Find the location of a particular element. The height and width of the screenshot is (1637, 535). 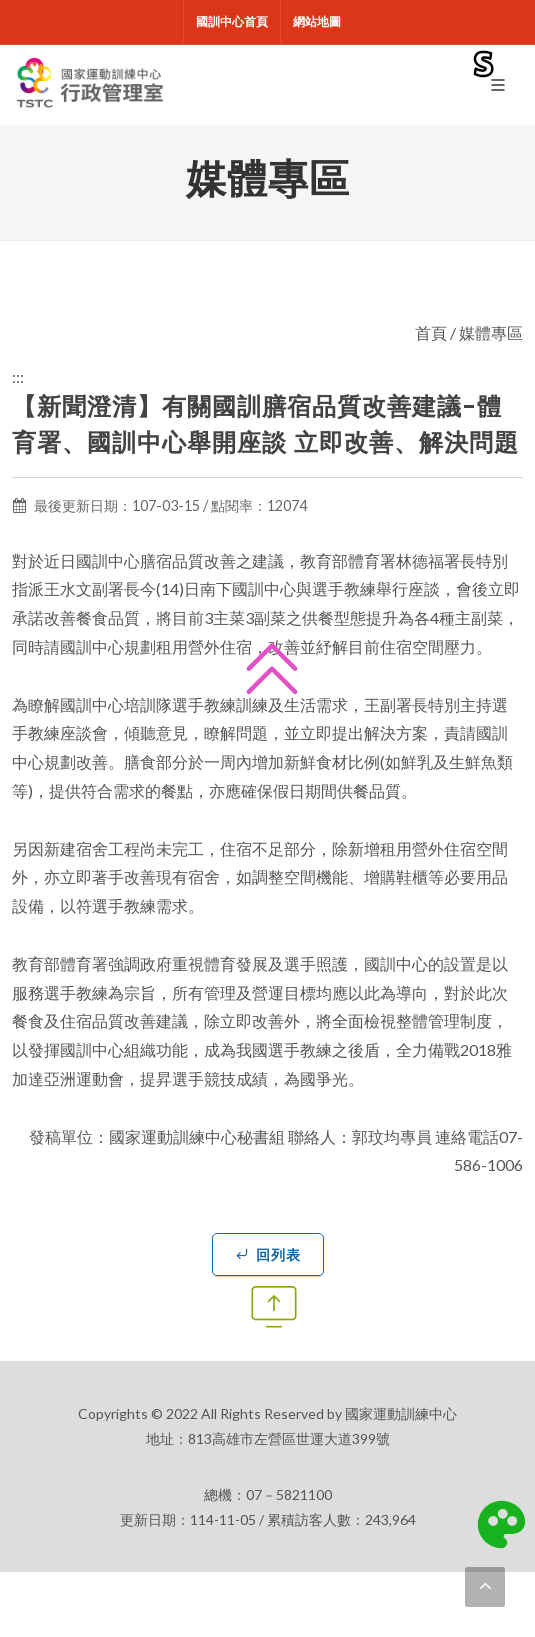

connect to Stripe payment services is located at coordinates (483, 64).